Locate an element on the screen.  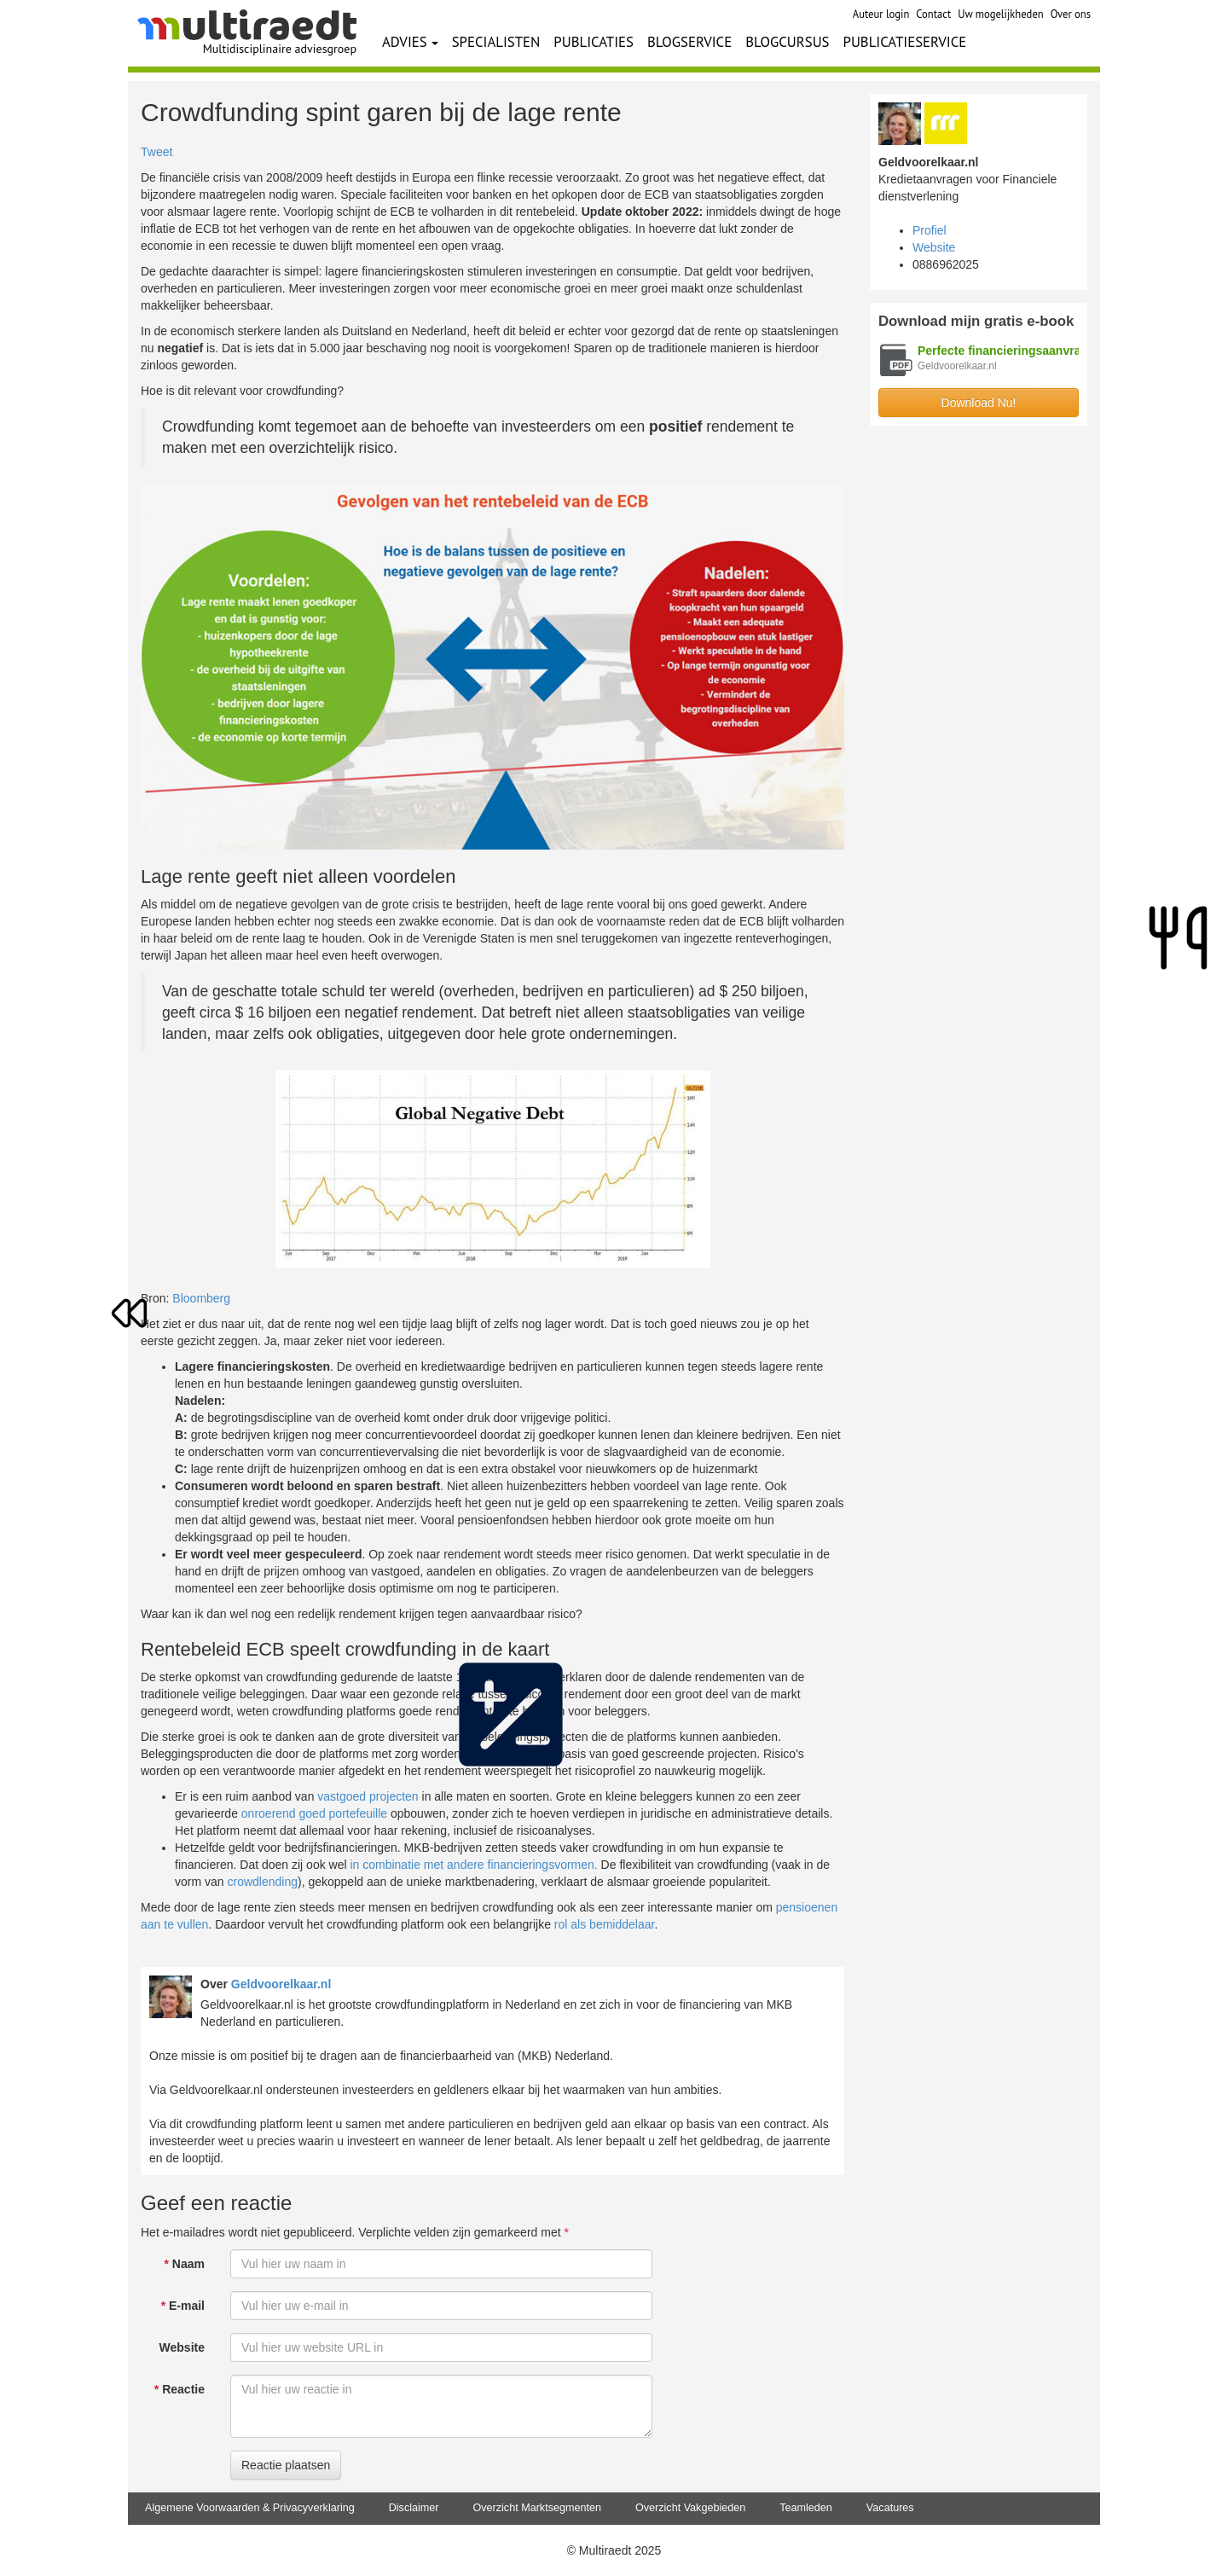
browse restaurants or dining options is located at coordinates (1178, 937).